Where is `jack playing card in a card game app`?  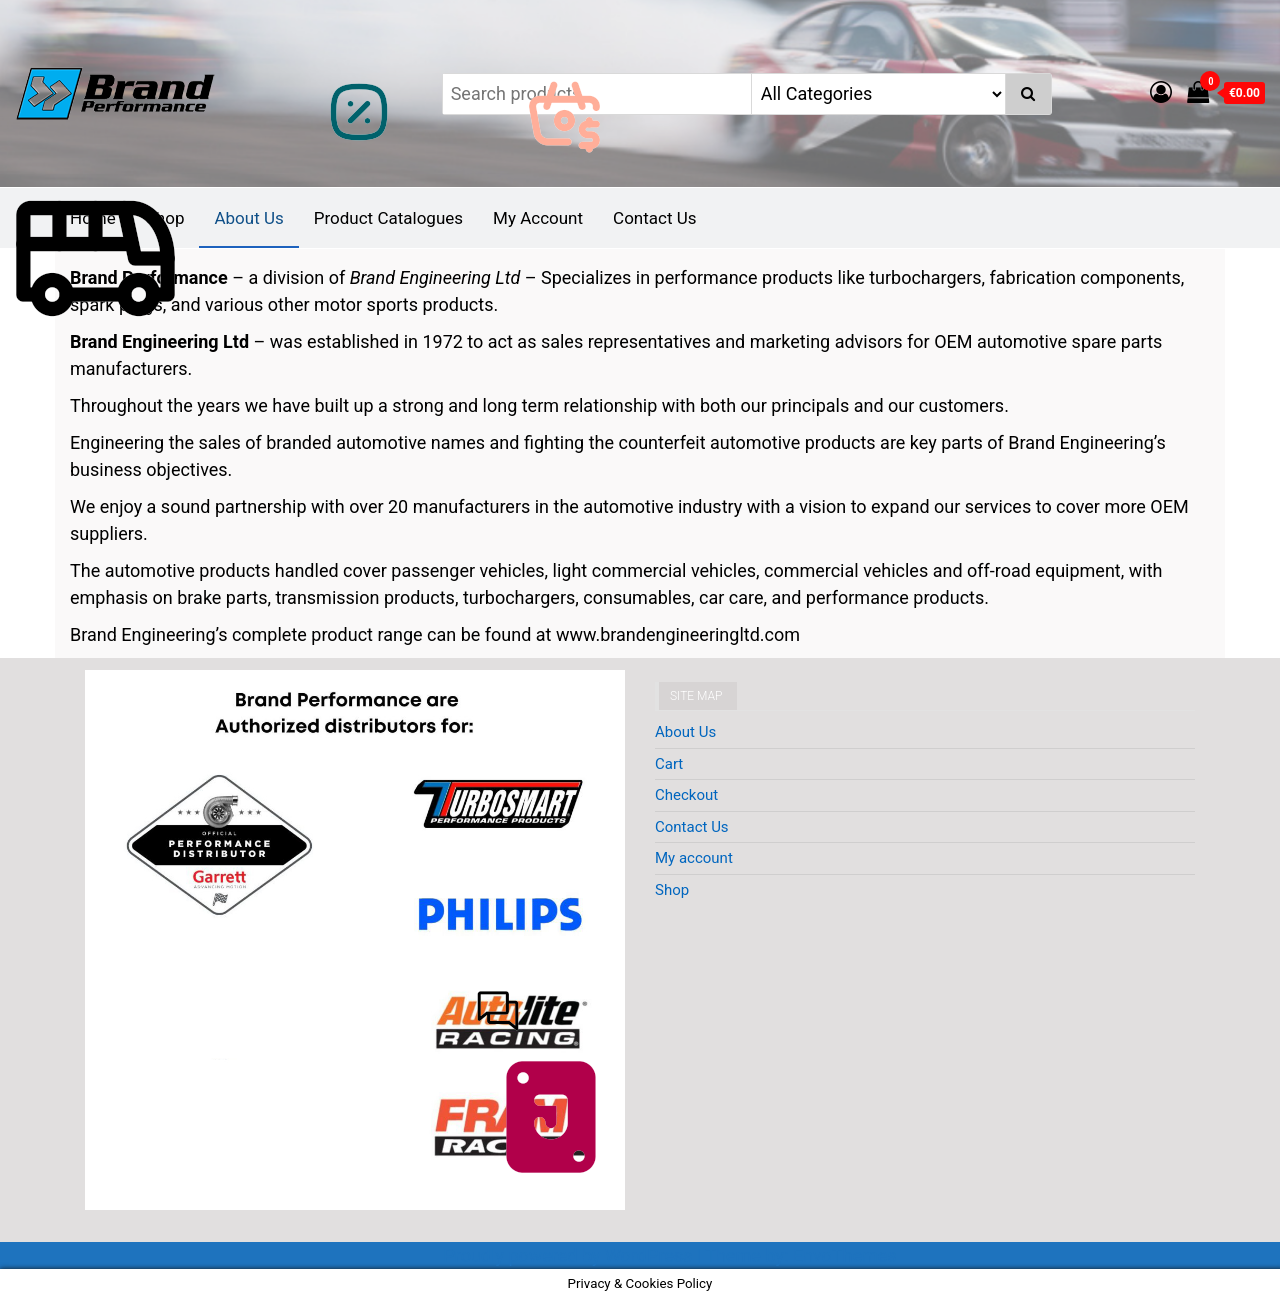 jack playing card in a card game app is located at coordinates (551, 1117).